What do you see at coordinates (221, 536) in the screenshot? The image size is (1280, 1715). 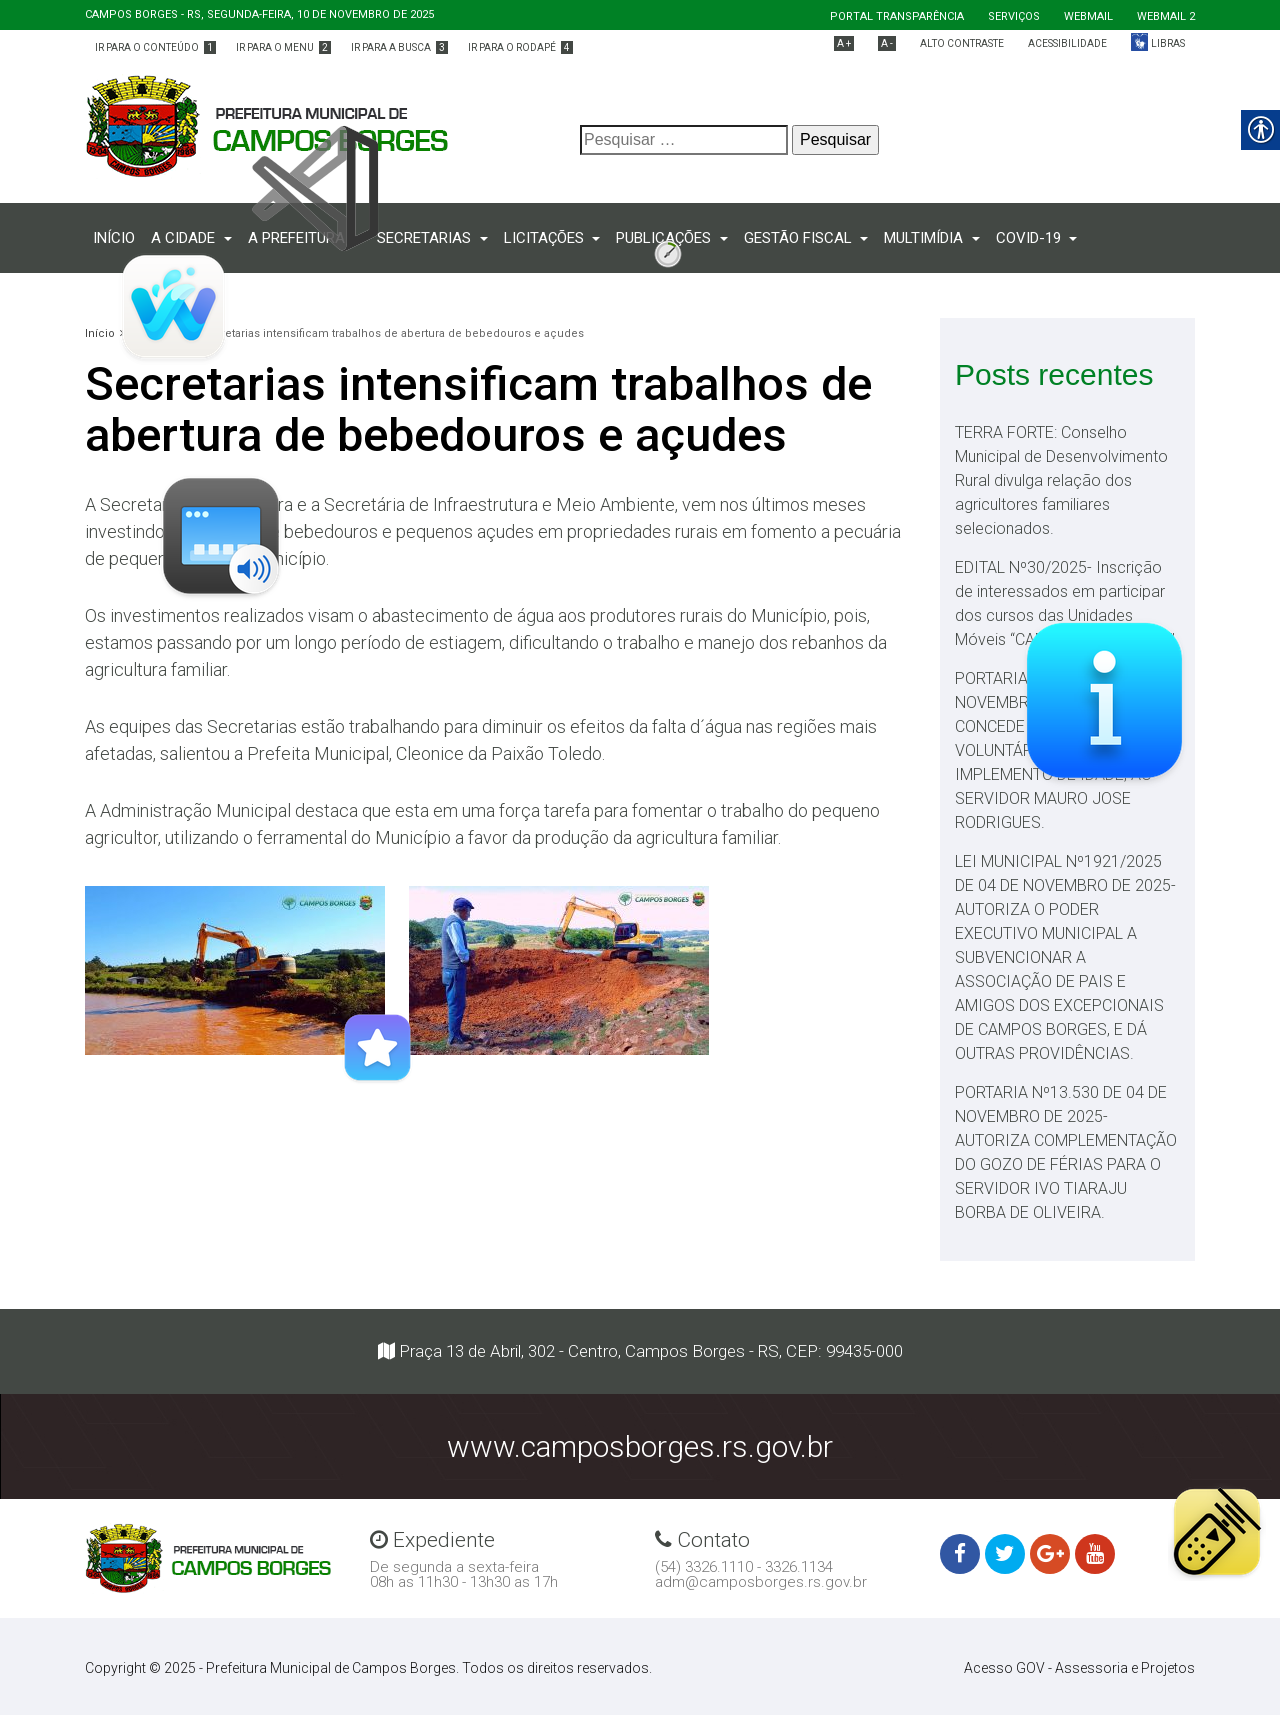 I see `open mpd music player daemon app` at bounding box center [221, 536].